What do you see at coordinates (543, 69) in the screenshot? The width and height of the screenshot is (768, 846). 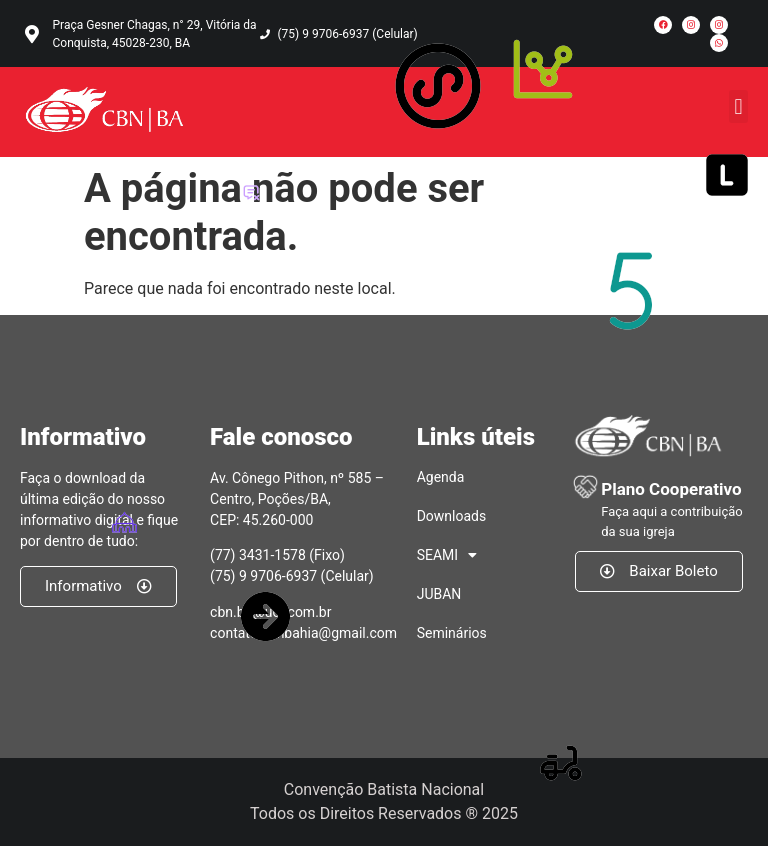 I see `view scatter plot or data visualization` at bounding box center [543, 69].